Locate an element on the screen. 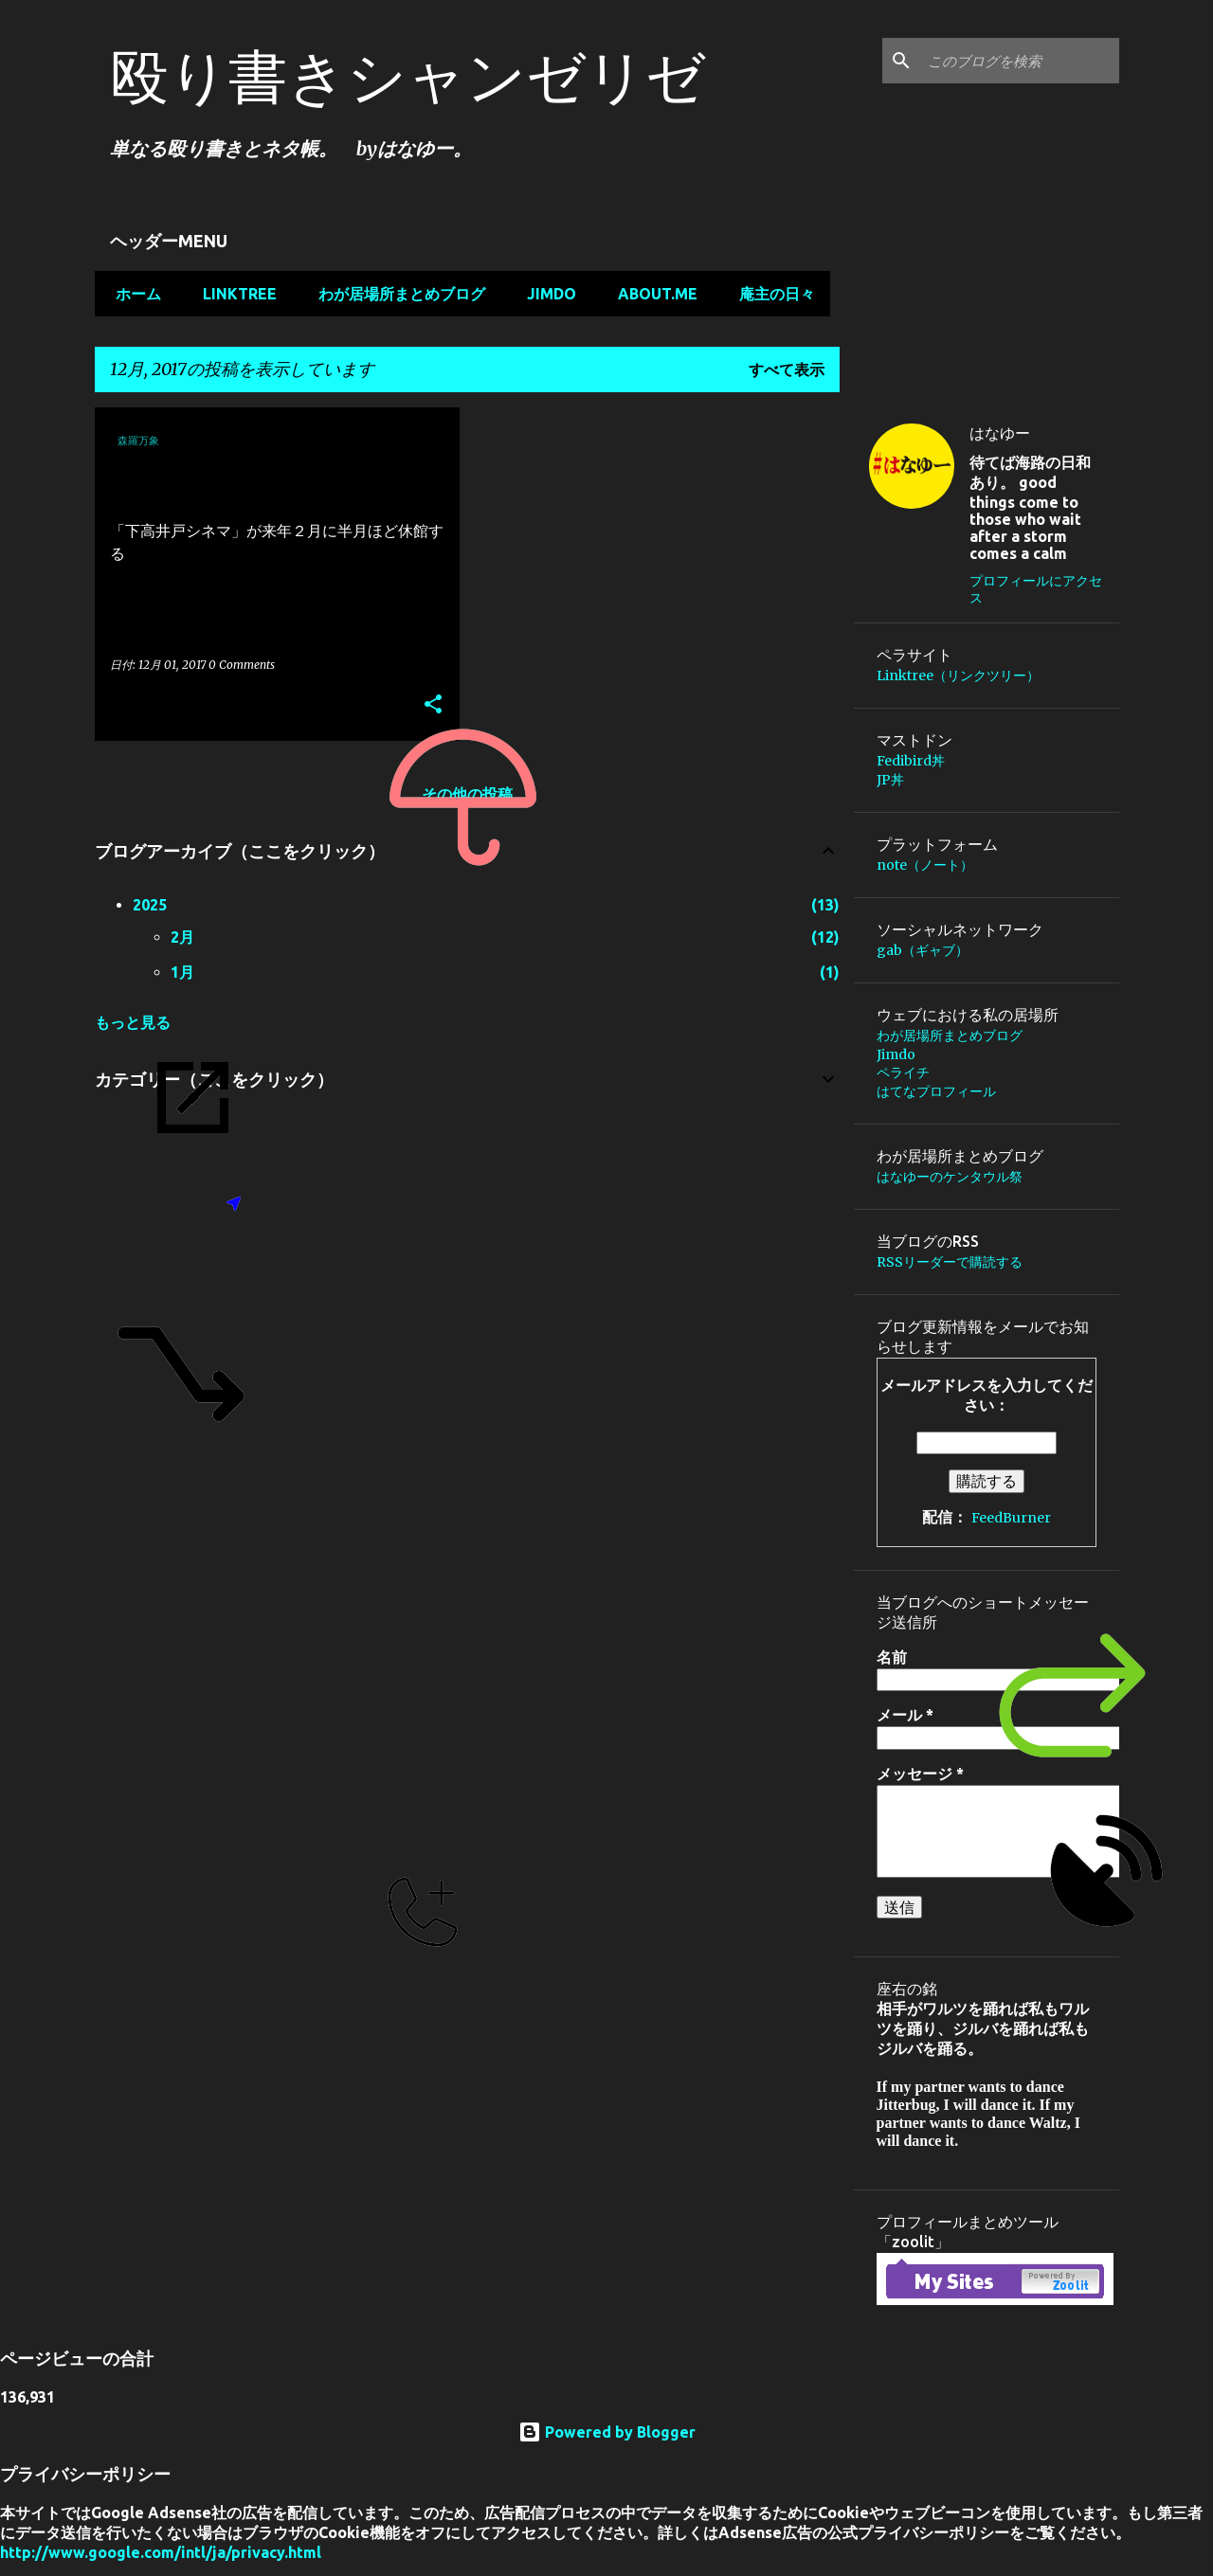 Image resolution: width=1213 pixels, height=2576 pixels. access satellite or broadcast settings is located at coordinates (1106, 1870).